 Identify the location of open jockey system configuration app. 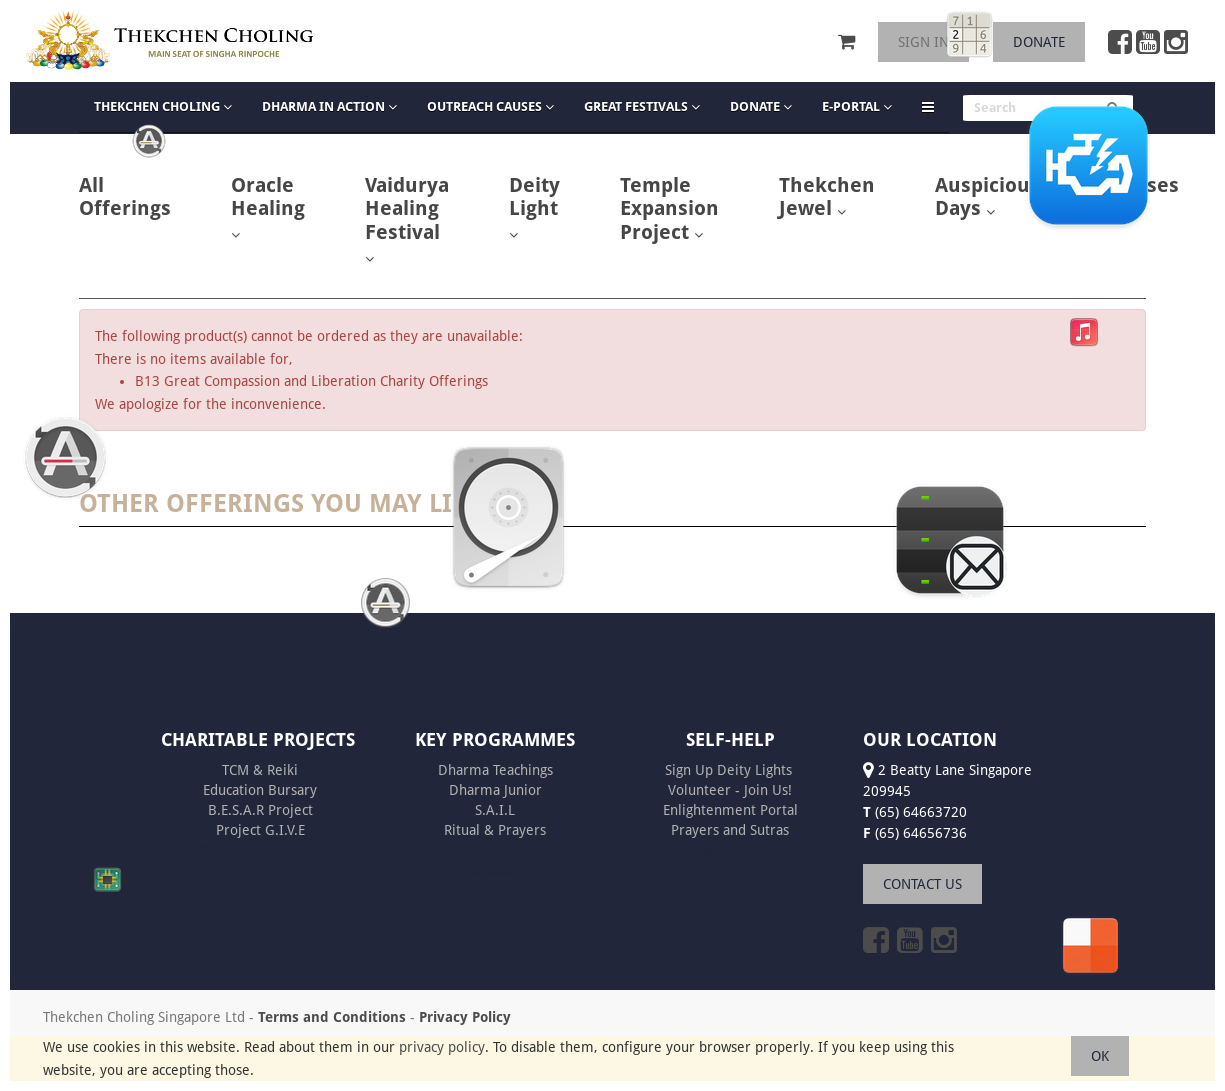
(107, 879).